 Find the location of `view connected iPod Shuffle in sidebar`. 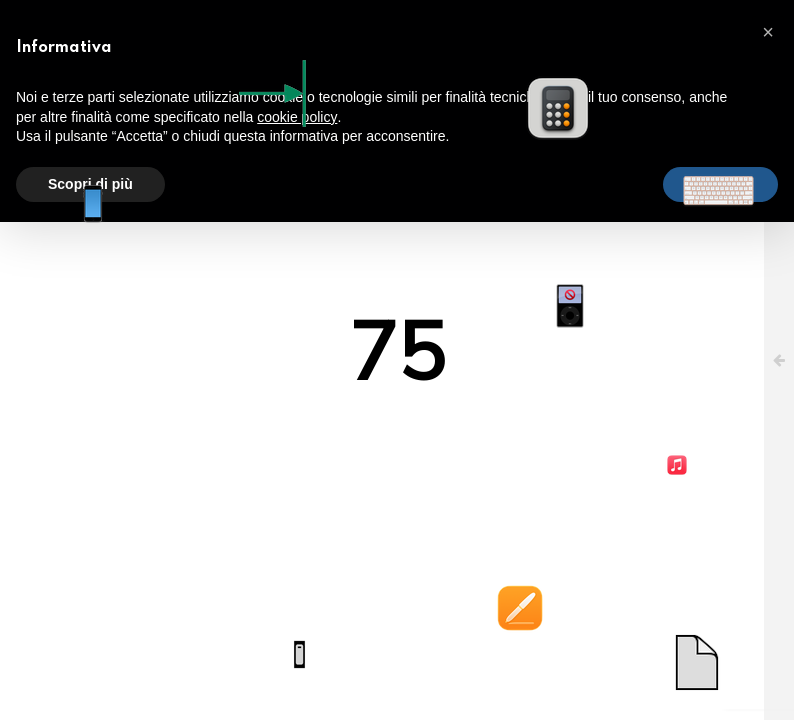

view connected iPod Shuffle in sidebar is located at coordinates (299, 654).